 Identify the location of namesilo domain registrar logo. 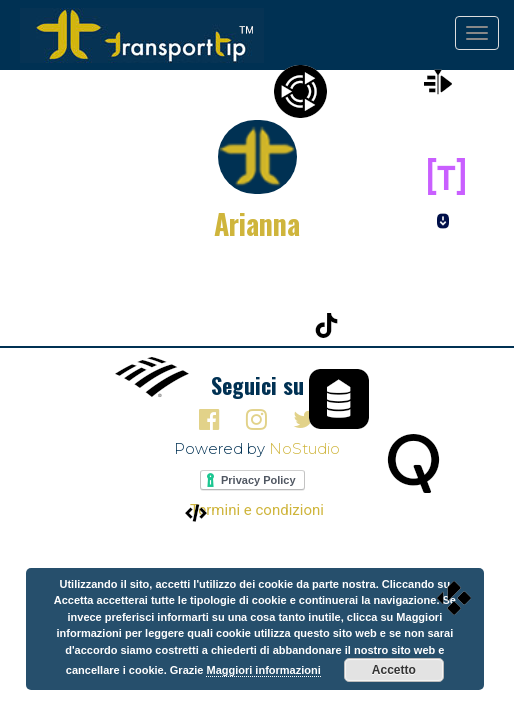
(339, 399).